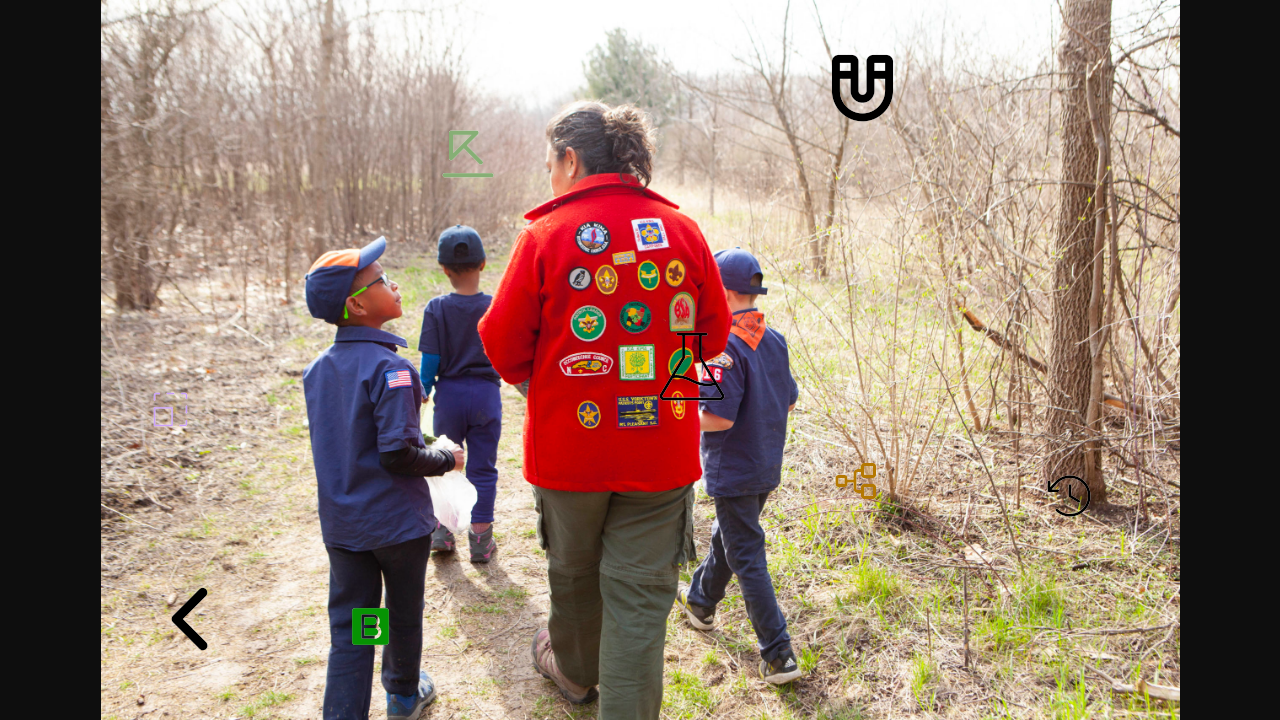 The width and height of the screenshot is (1280, 720). I want to click on activate magnetic selection or snapping tool, so click(862, 85).